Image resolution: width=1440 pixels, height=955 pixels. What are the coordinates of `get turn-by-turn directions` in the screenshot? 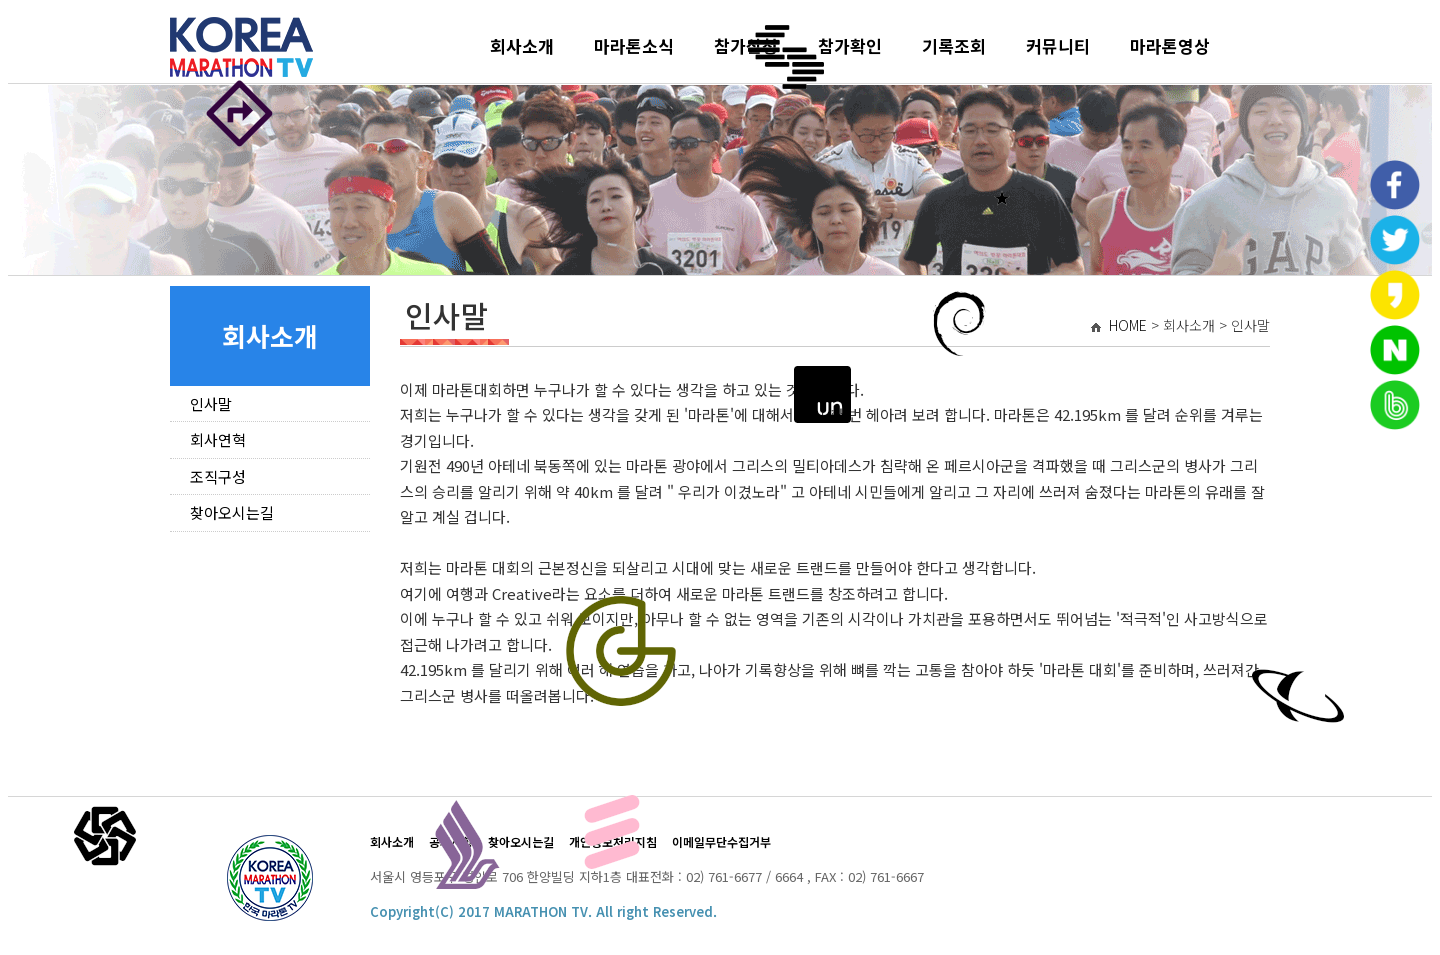 It's located at (239, 113).